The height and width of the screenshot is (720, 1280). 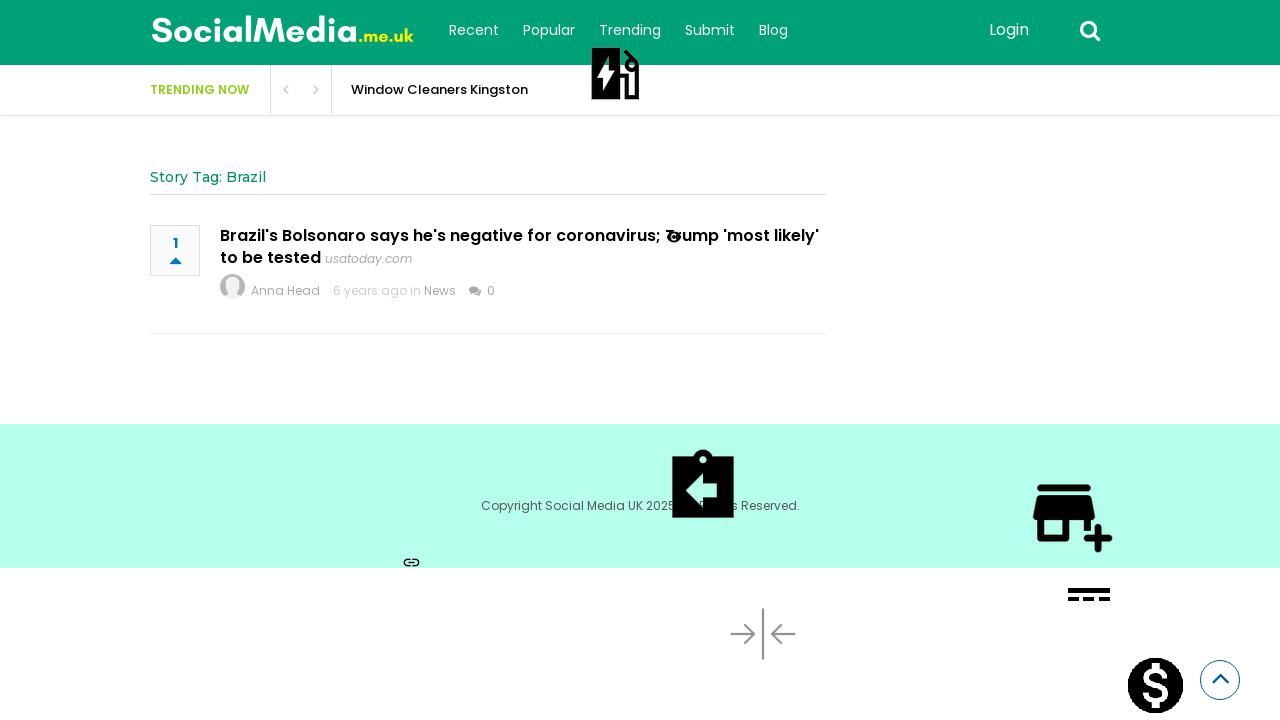 What do you see at coordinates (1155, 685) in the screenshot?
I see `view earnings or payment information` at bounding box center [1155, 685].